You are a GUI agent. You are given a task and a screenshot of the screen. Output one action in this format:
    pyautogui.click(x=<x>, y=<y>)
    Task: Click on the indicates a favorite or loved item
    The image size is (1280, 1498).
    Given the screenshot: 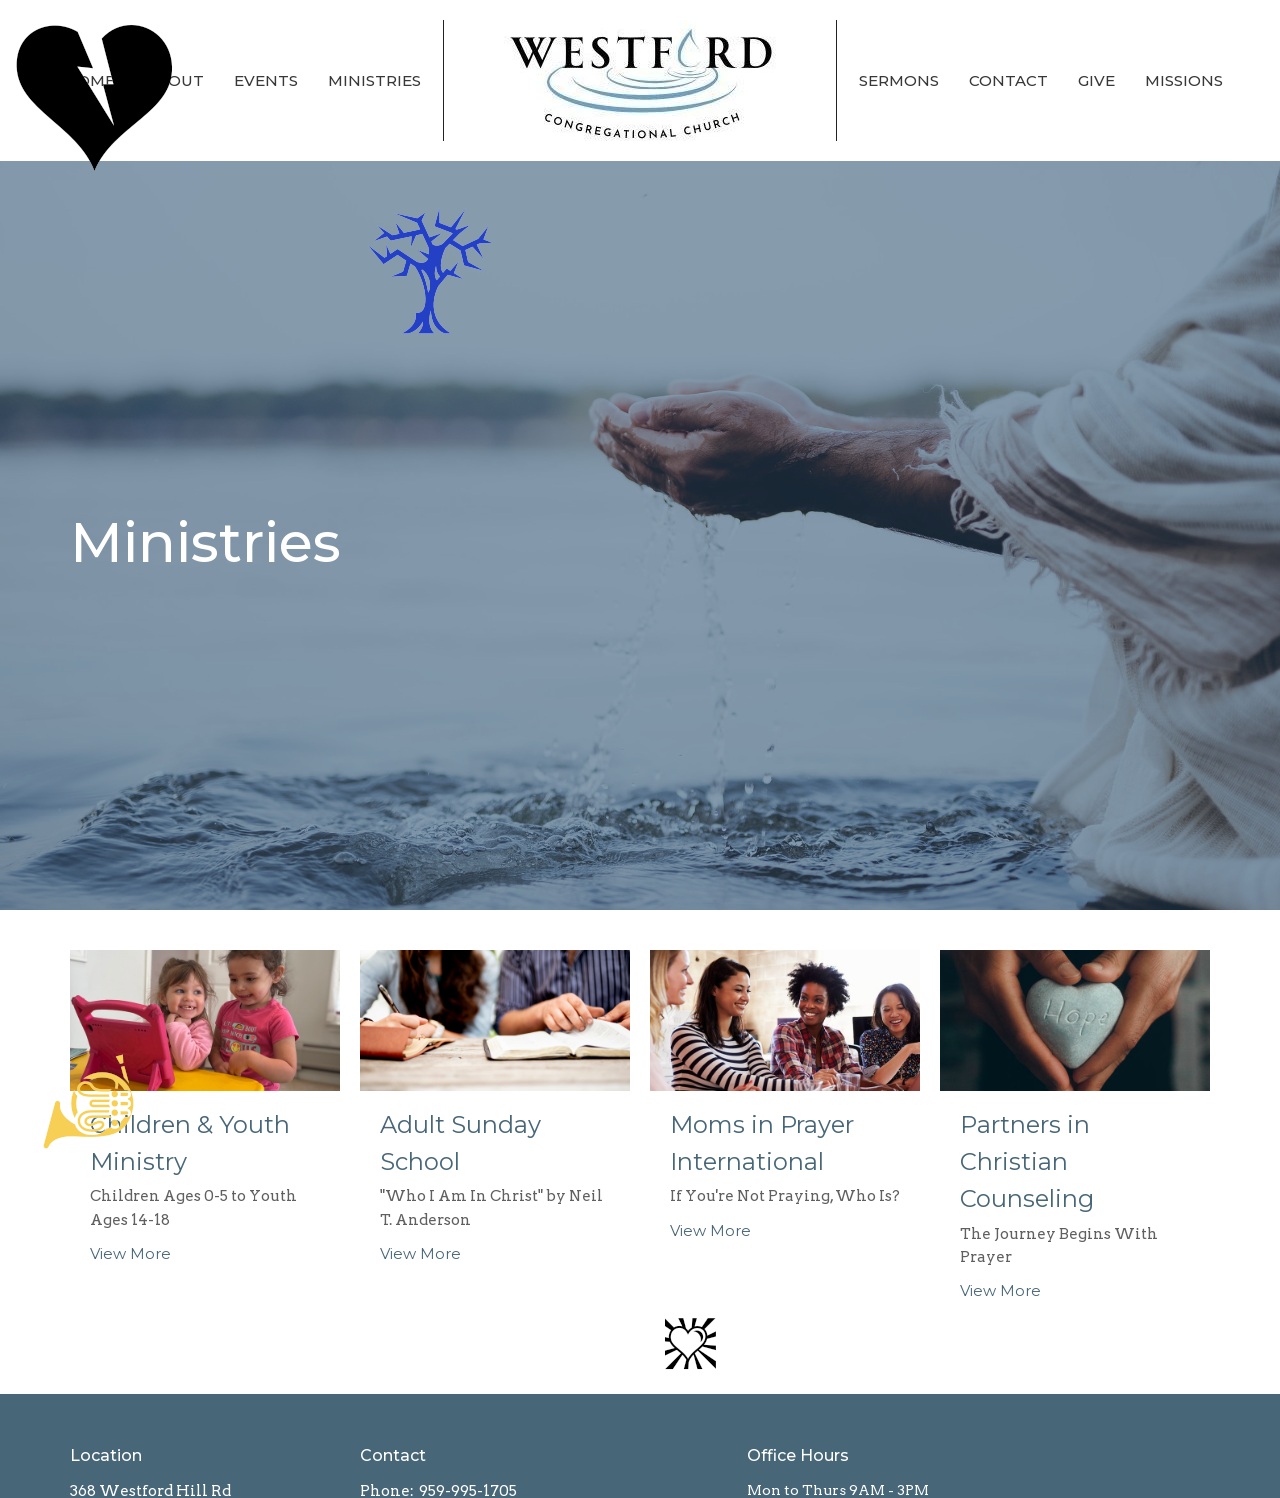 What is the action you would take?
    pyautogui.click(x=690, y=1343)
    